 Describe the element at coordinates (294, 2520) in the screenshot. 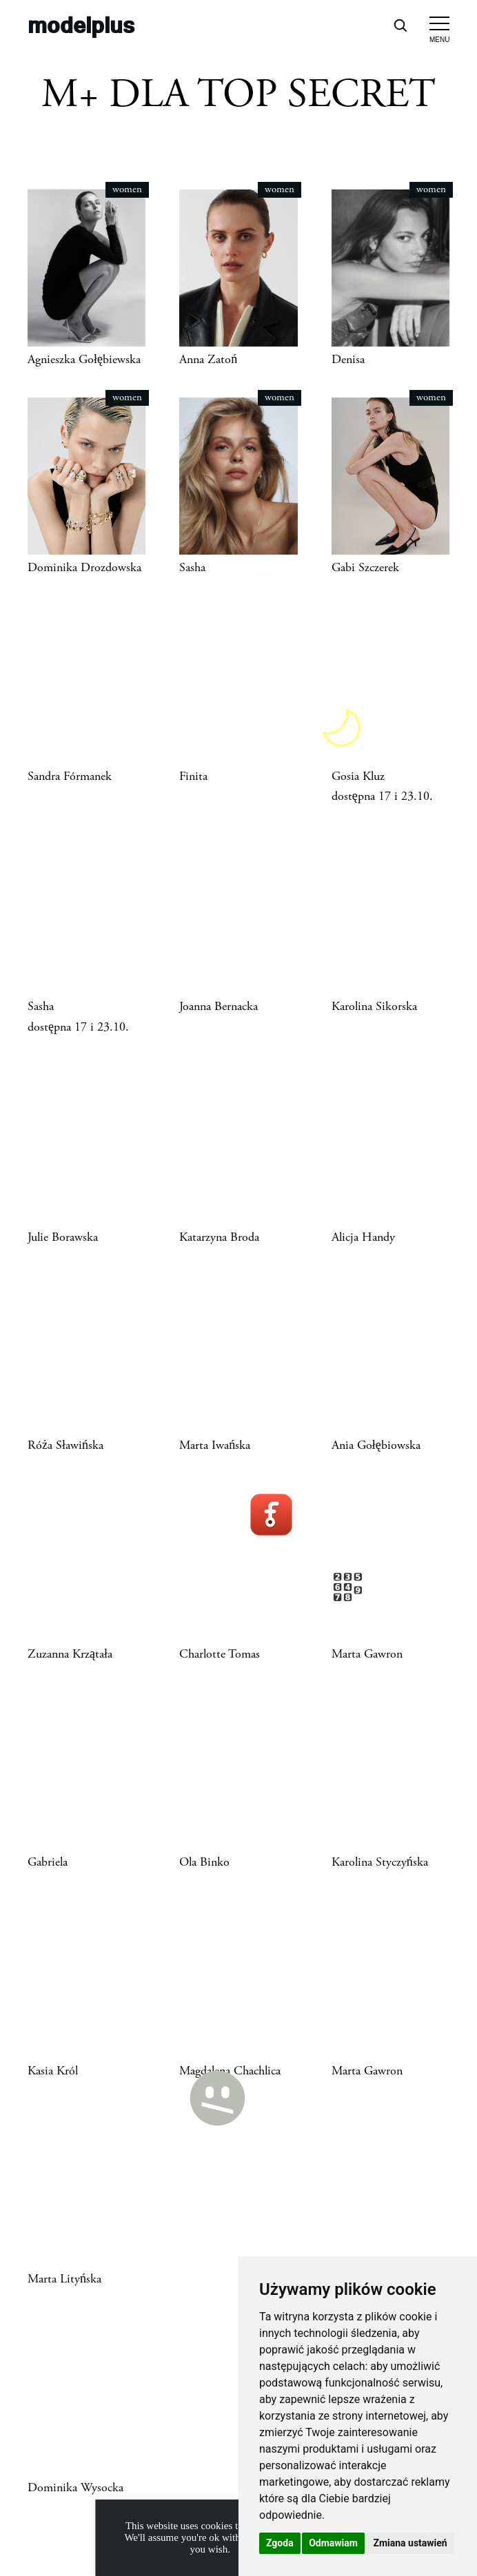

I see `manage online accounts and connected services` at that location.